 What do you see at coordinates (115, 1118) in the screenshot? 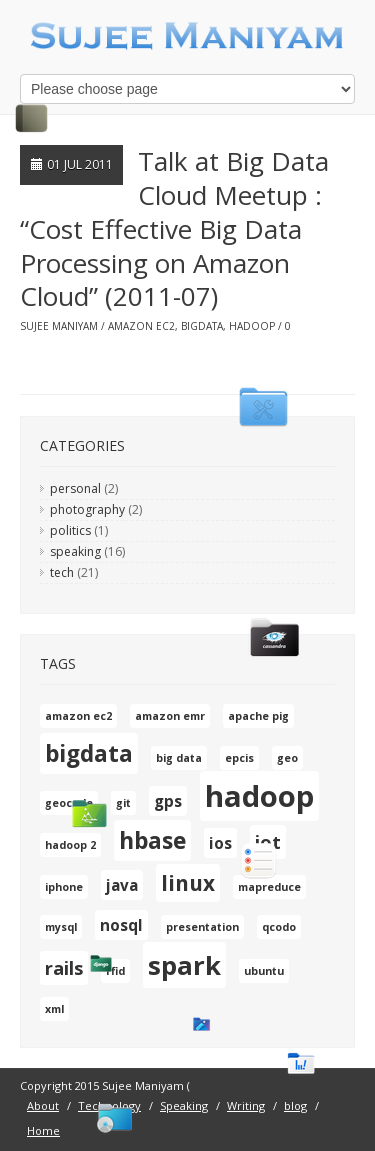
I see `folder containing program installation files` at bounding box center [115, 1118].